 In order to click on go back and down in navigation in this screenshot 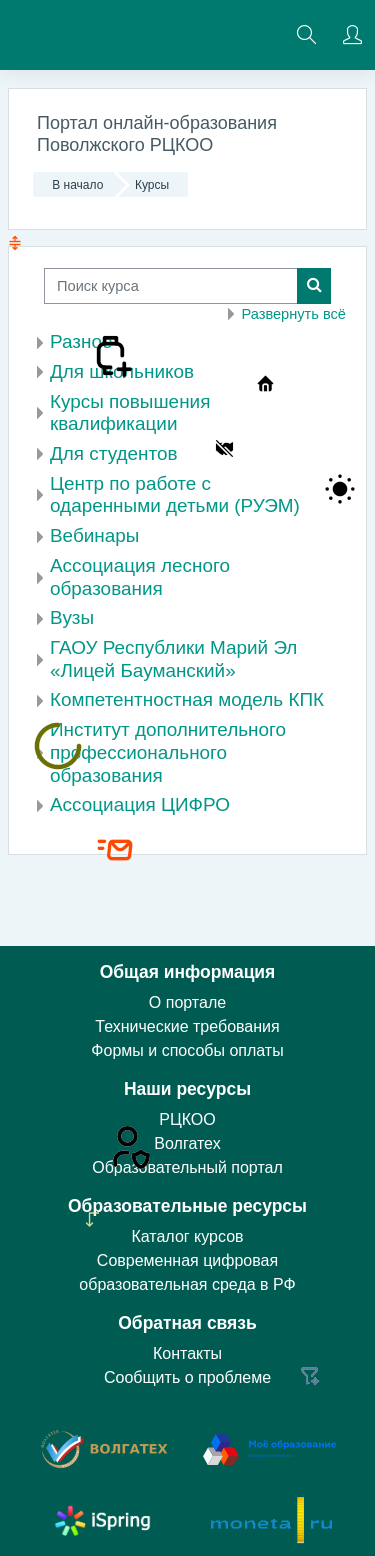, I will do `click(92, 1219)`.